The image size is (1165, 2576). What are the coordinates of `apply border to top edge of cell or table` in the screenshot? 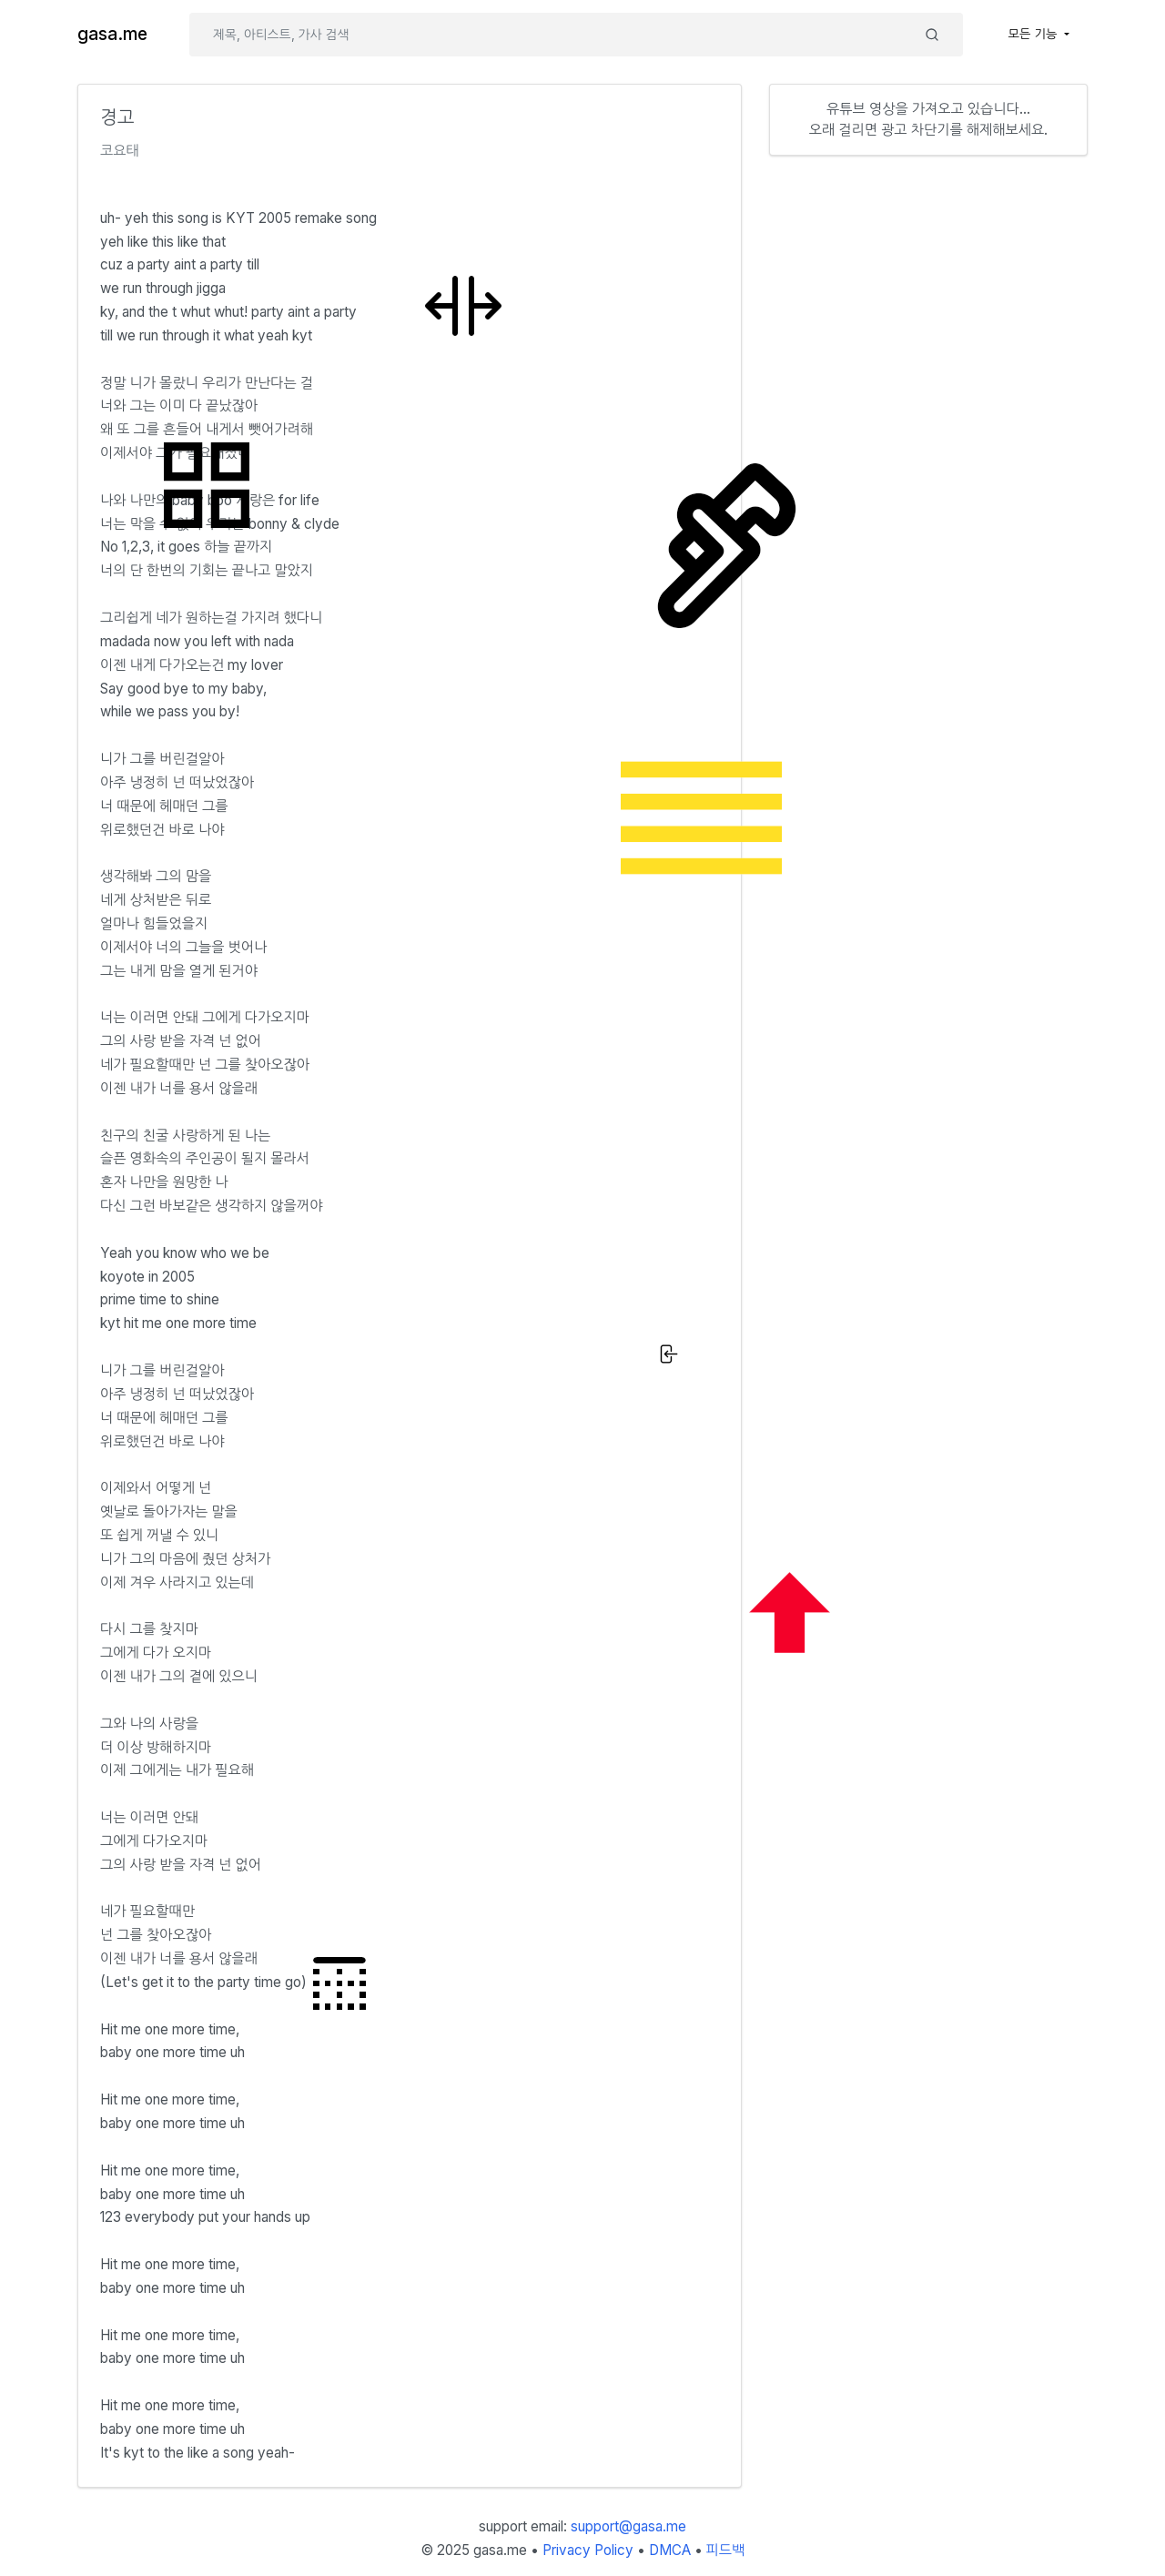 It's located at (339, 1983).